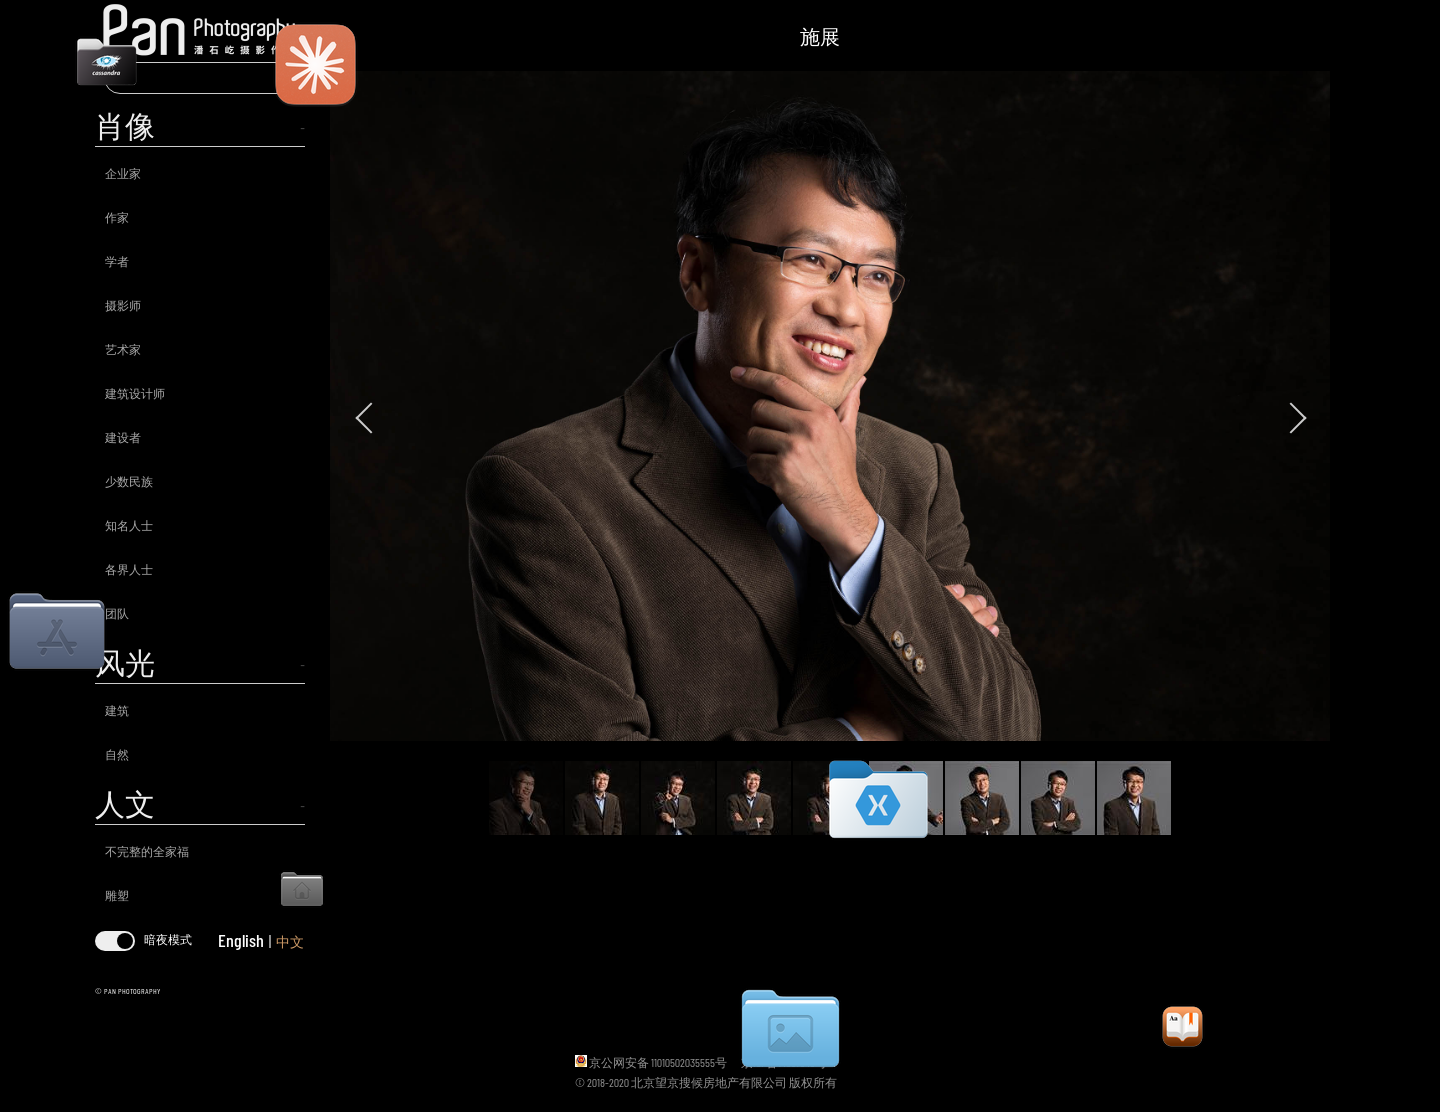  I want to click on open your images folder, so click(790, 1028).